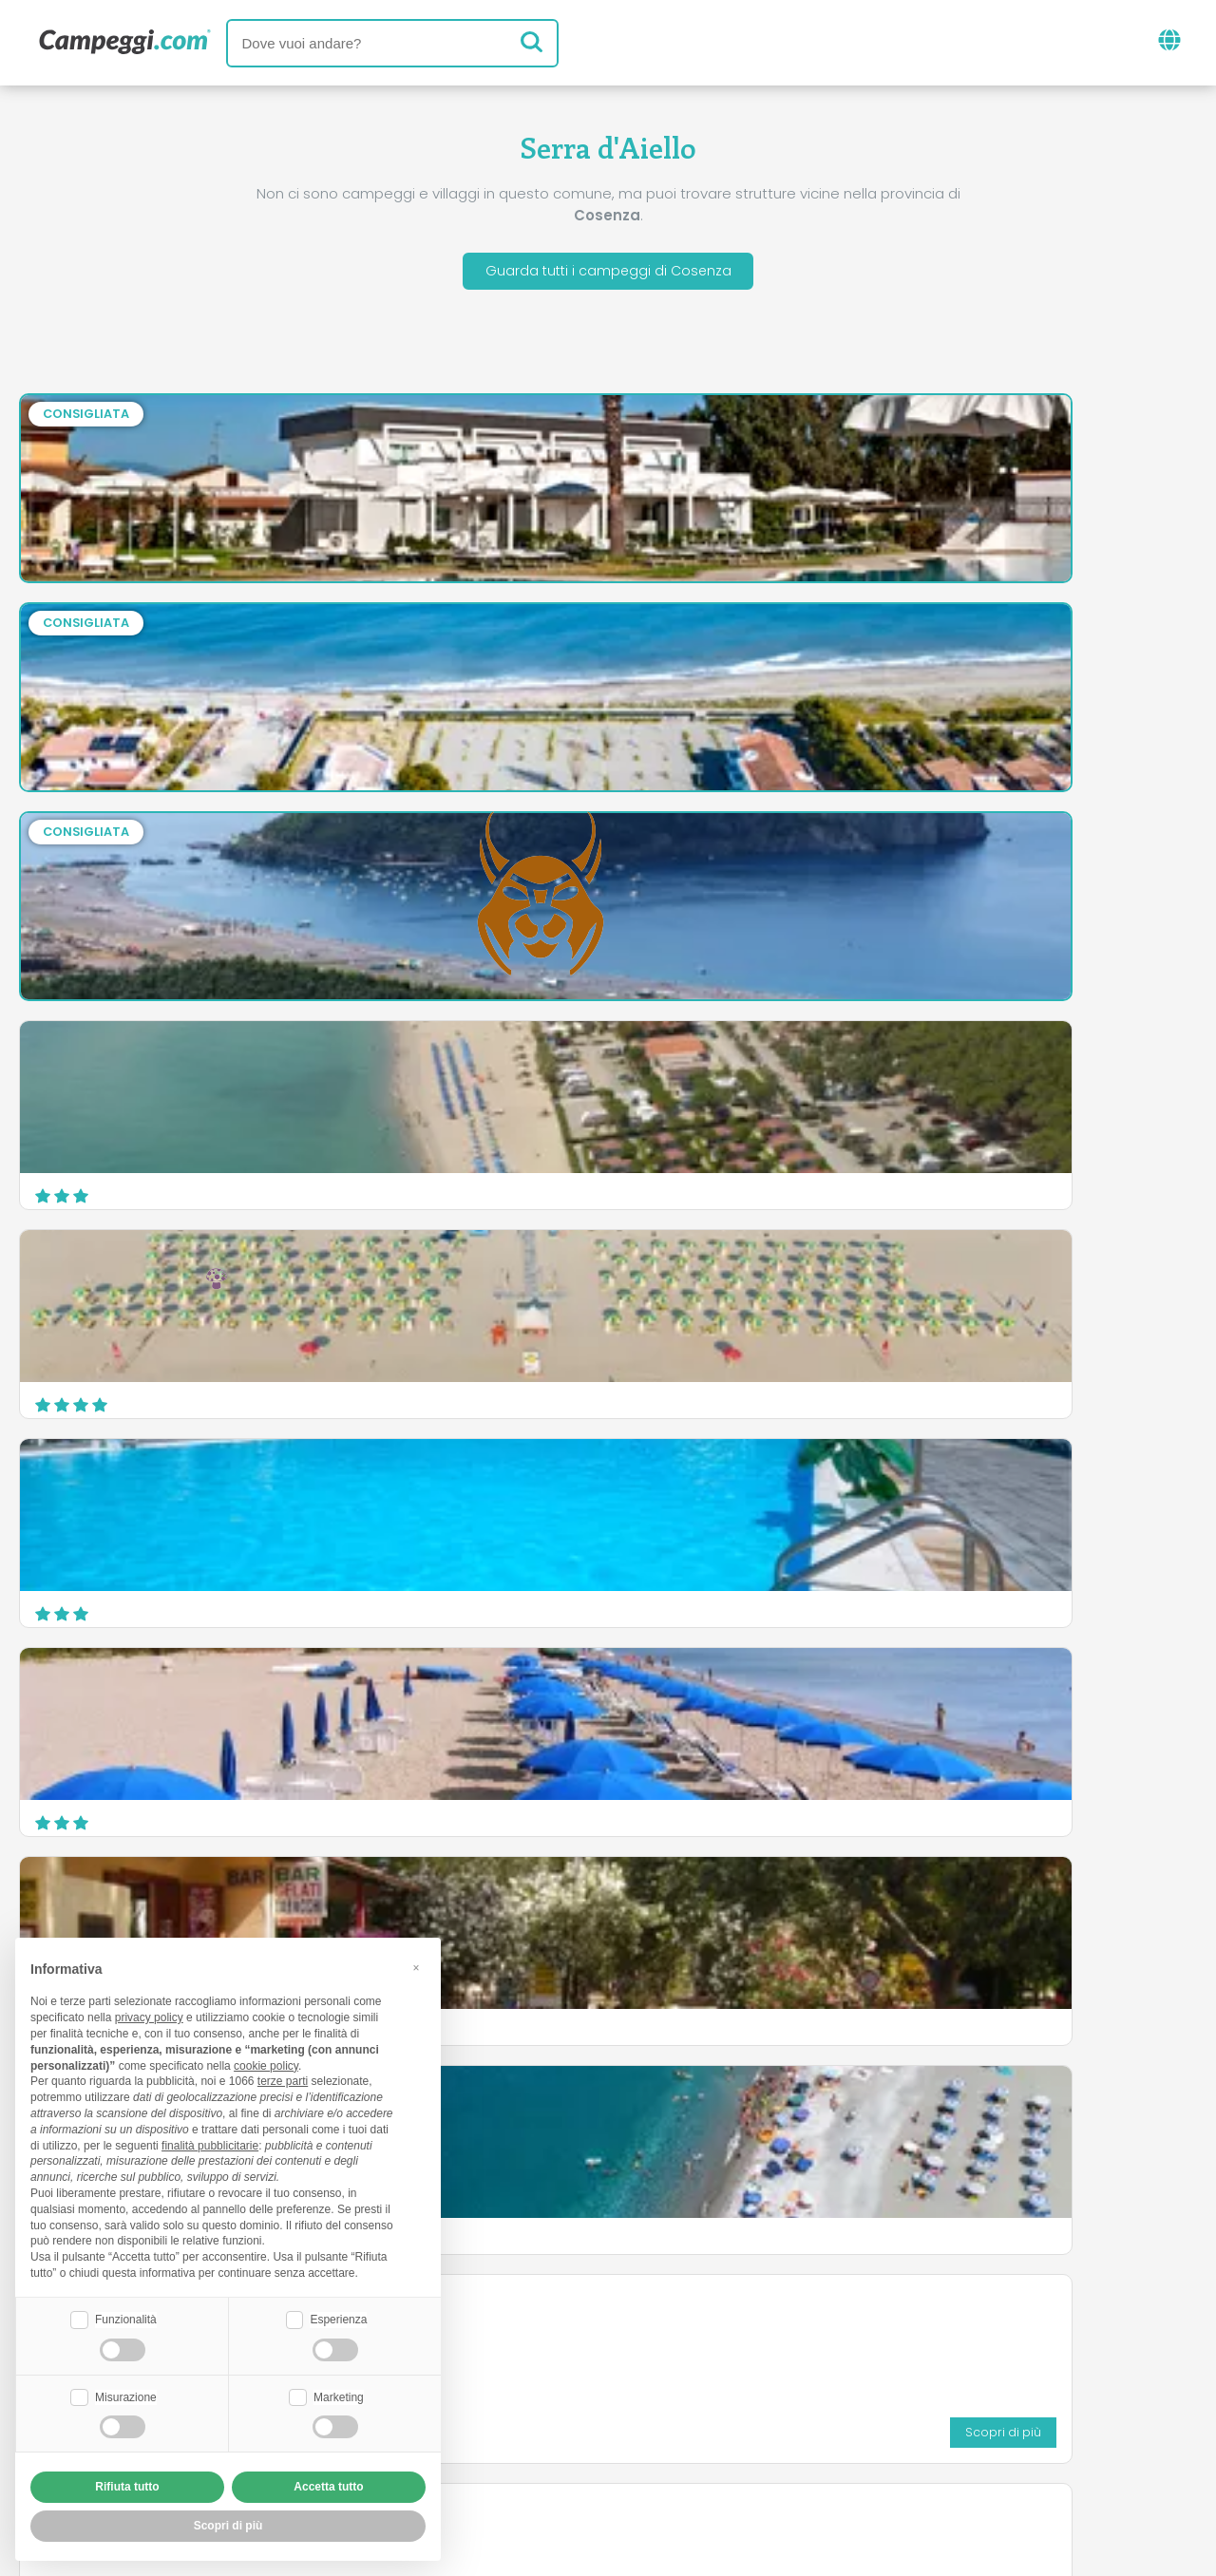 Image resolution: width=1216 pixels, height=2576 pixels. I want to click on select lynx character or avatar, so click(541, 894).